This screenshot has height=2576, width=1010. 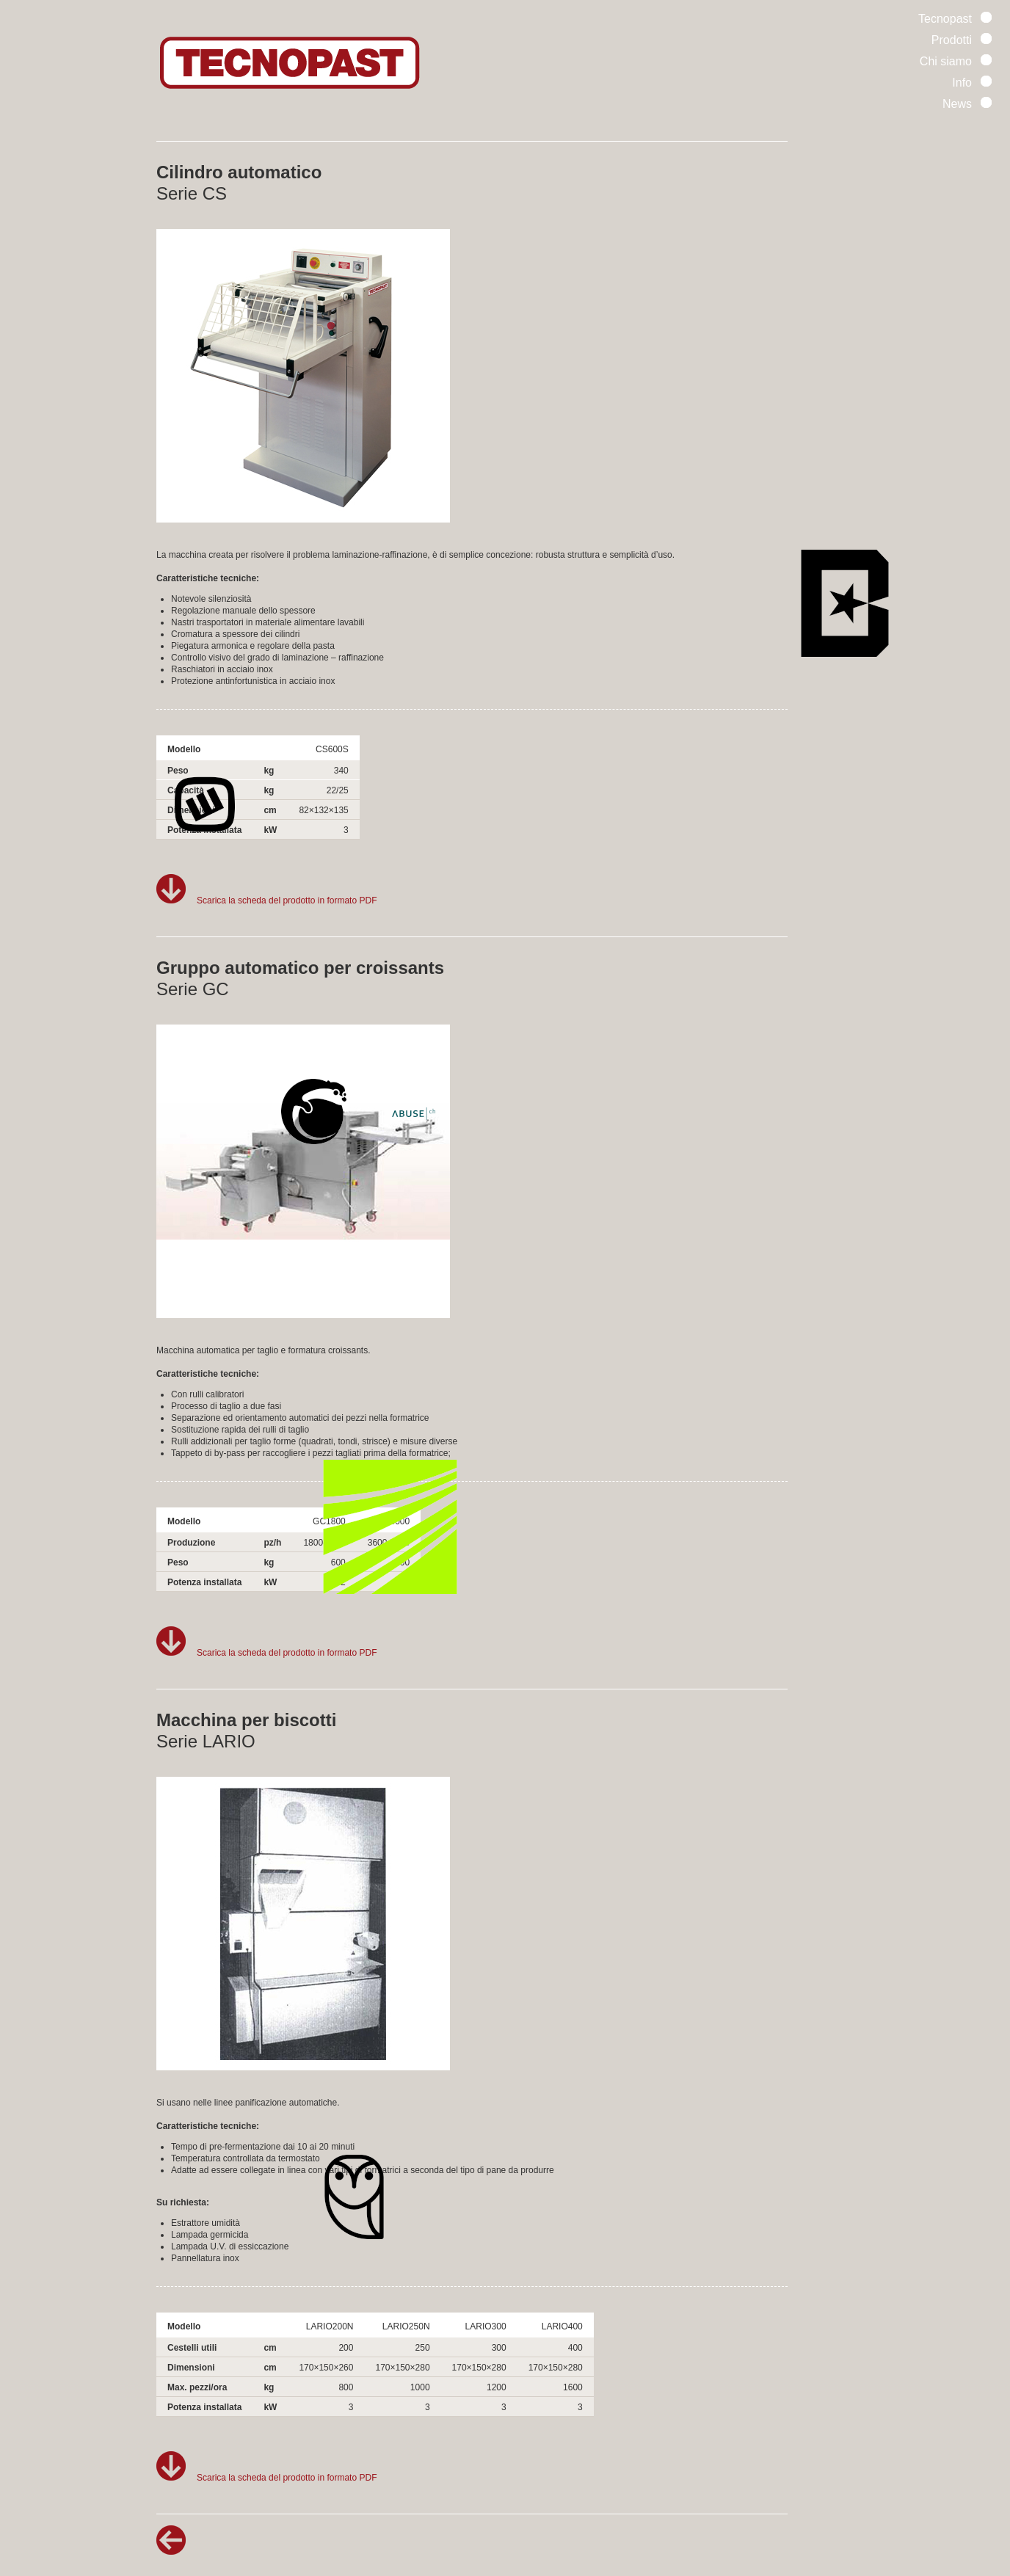 I want to click on open lutris gaming platform, so click(x=313, y=1111).